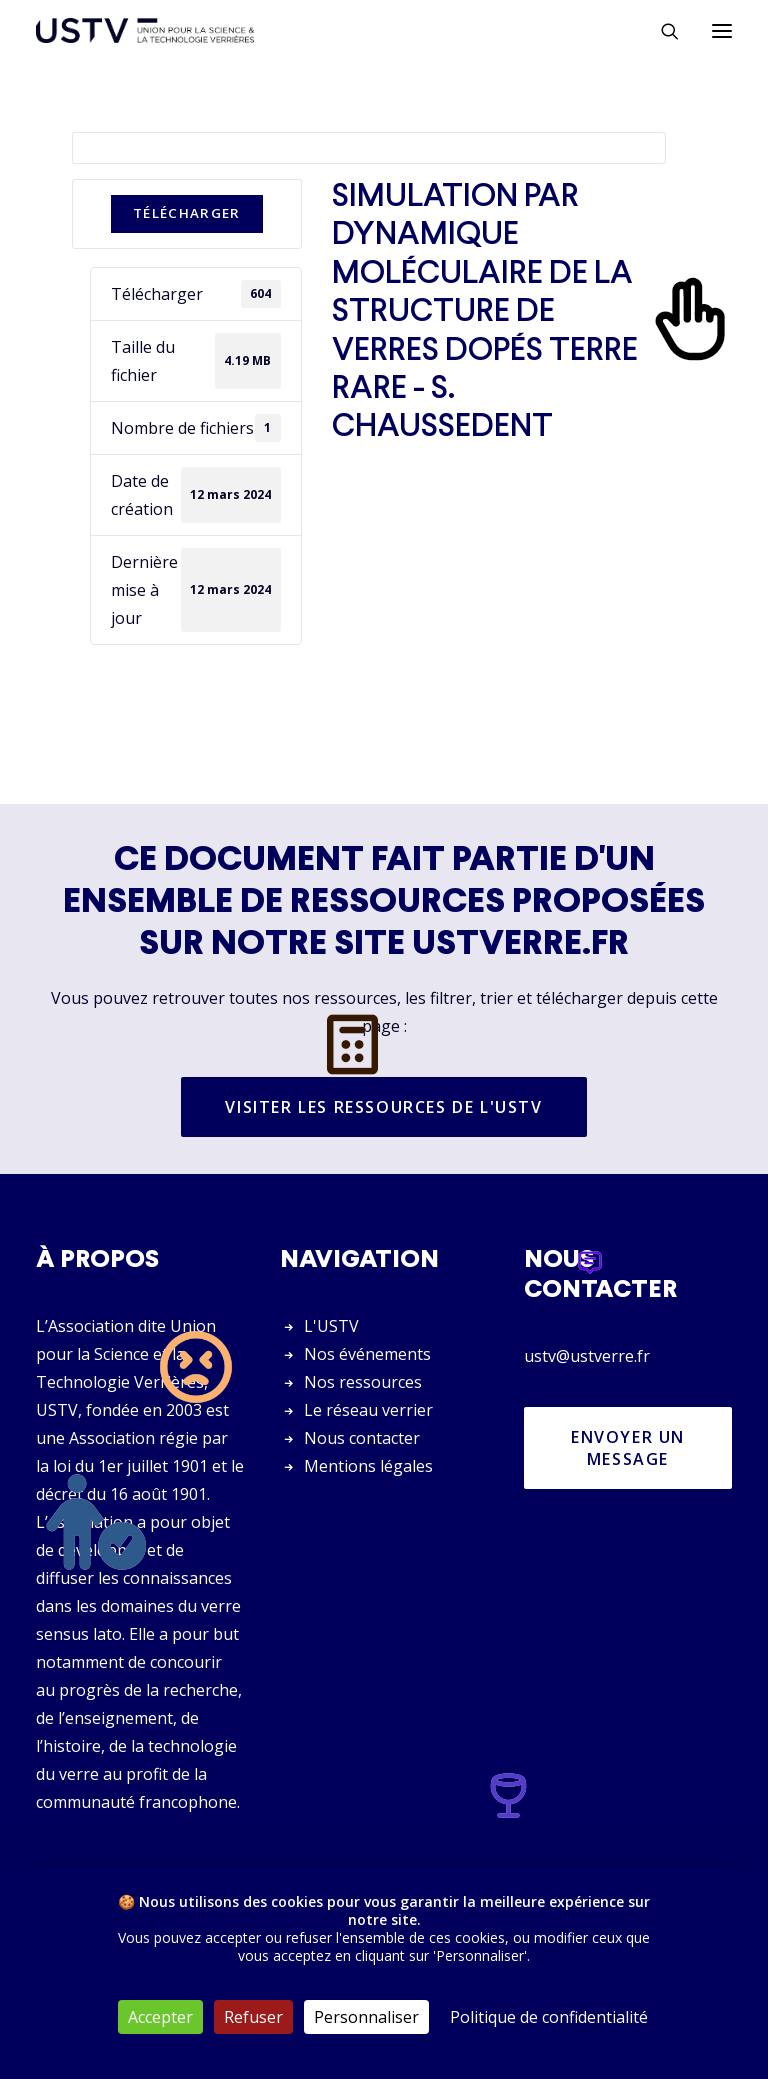  I want to click on two-finger gesture control, so click(691, 319).